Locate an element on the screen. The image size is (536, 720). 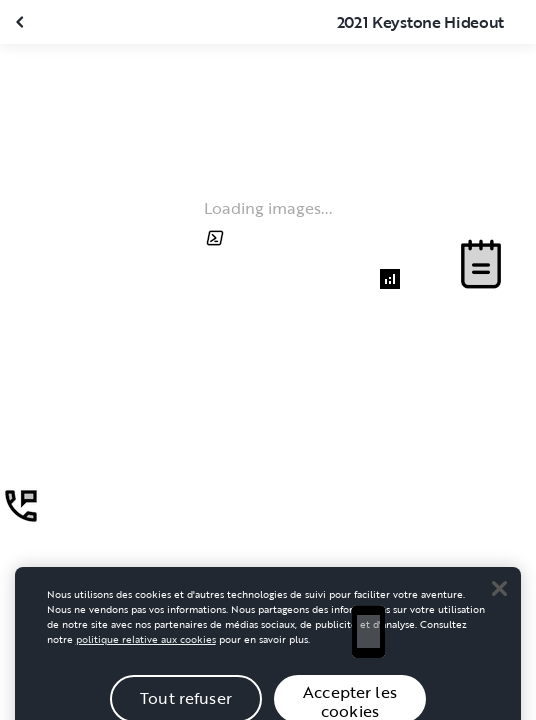
open notepad or notes app is located at coordinates (481, 265).